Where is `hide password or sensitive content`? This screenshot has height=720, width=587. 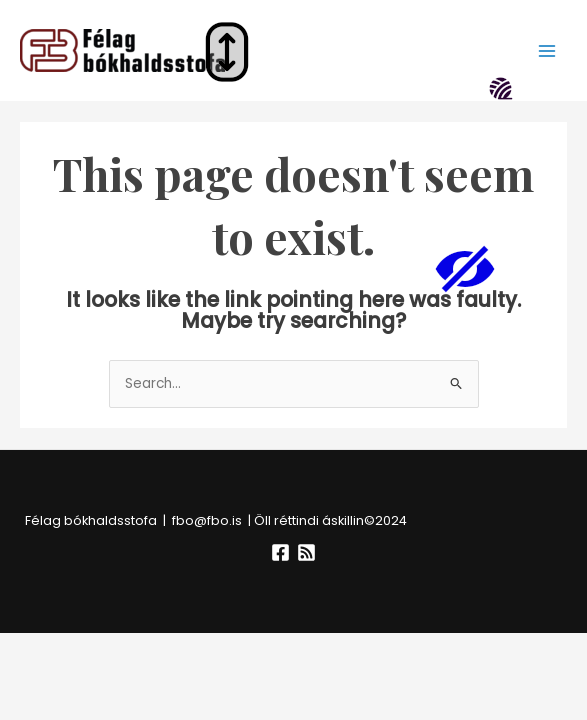
hide password or sensitive content is located at coordinates (465, 269).